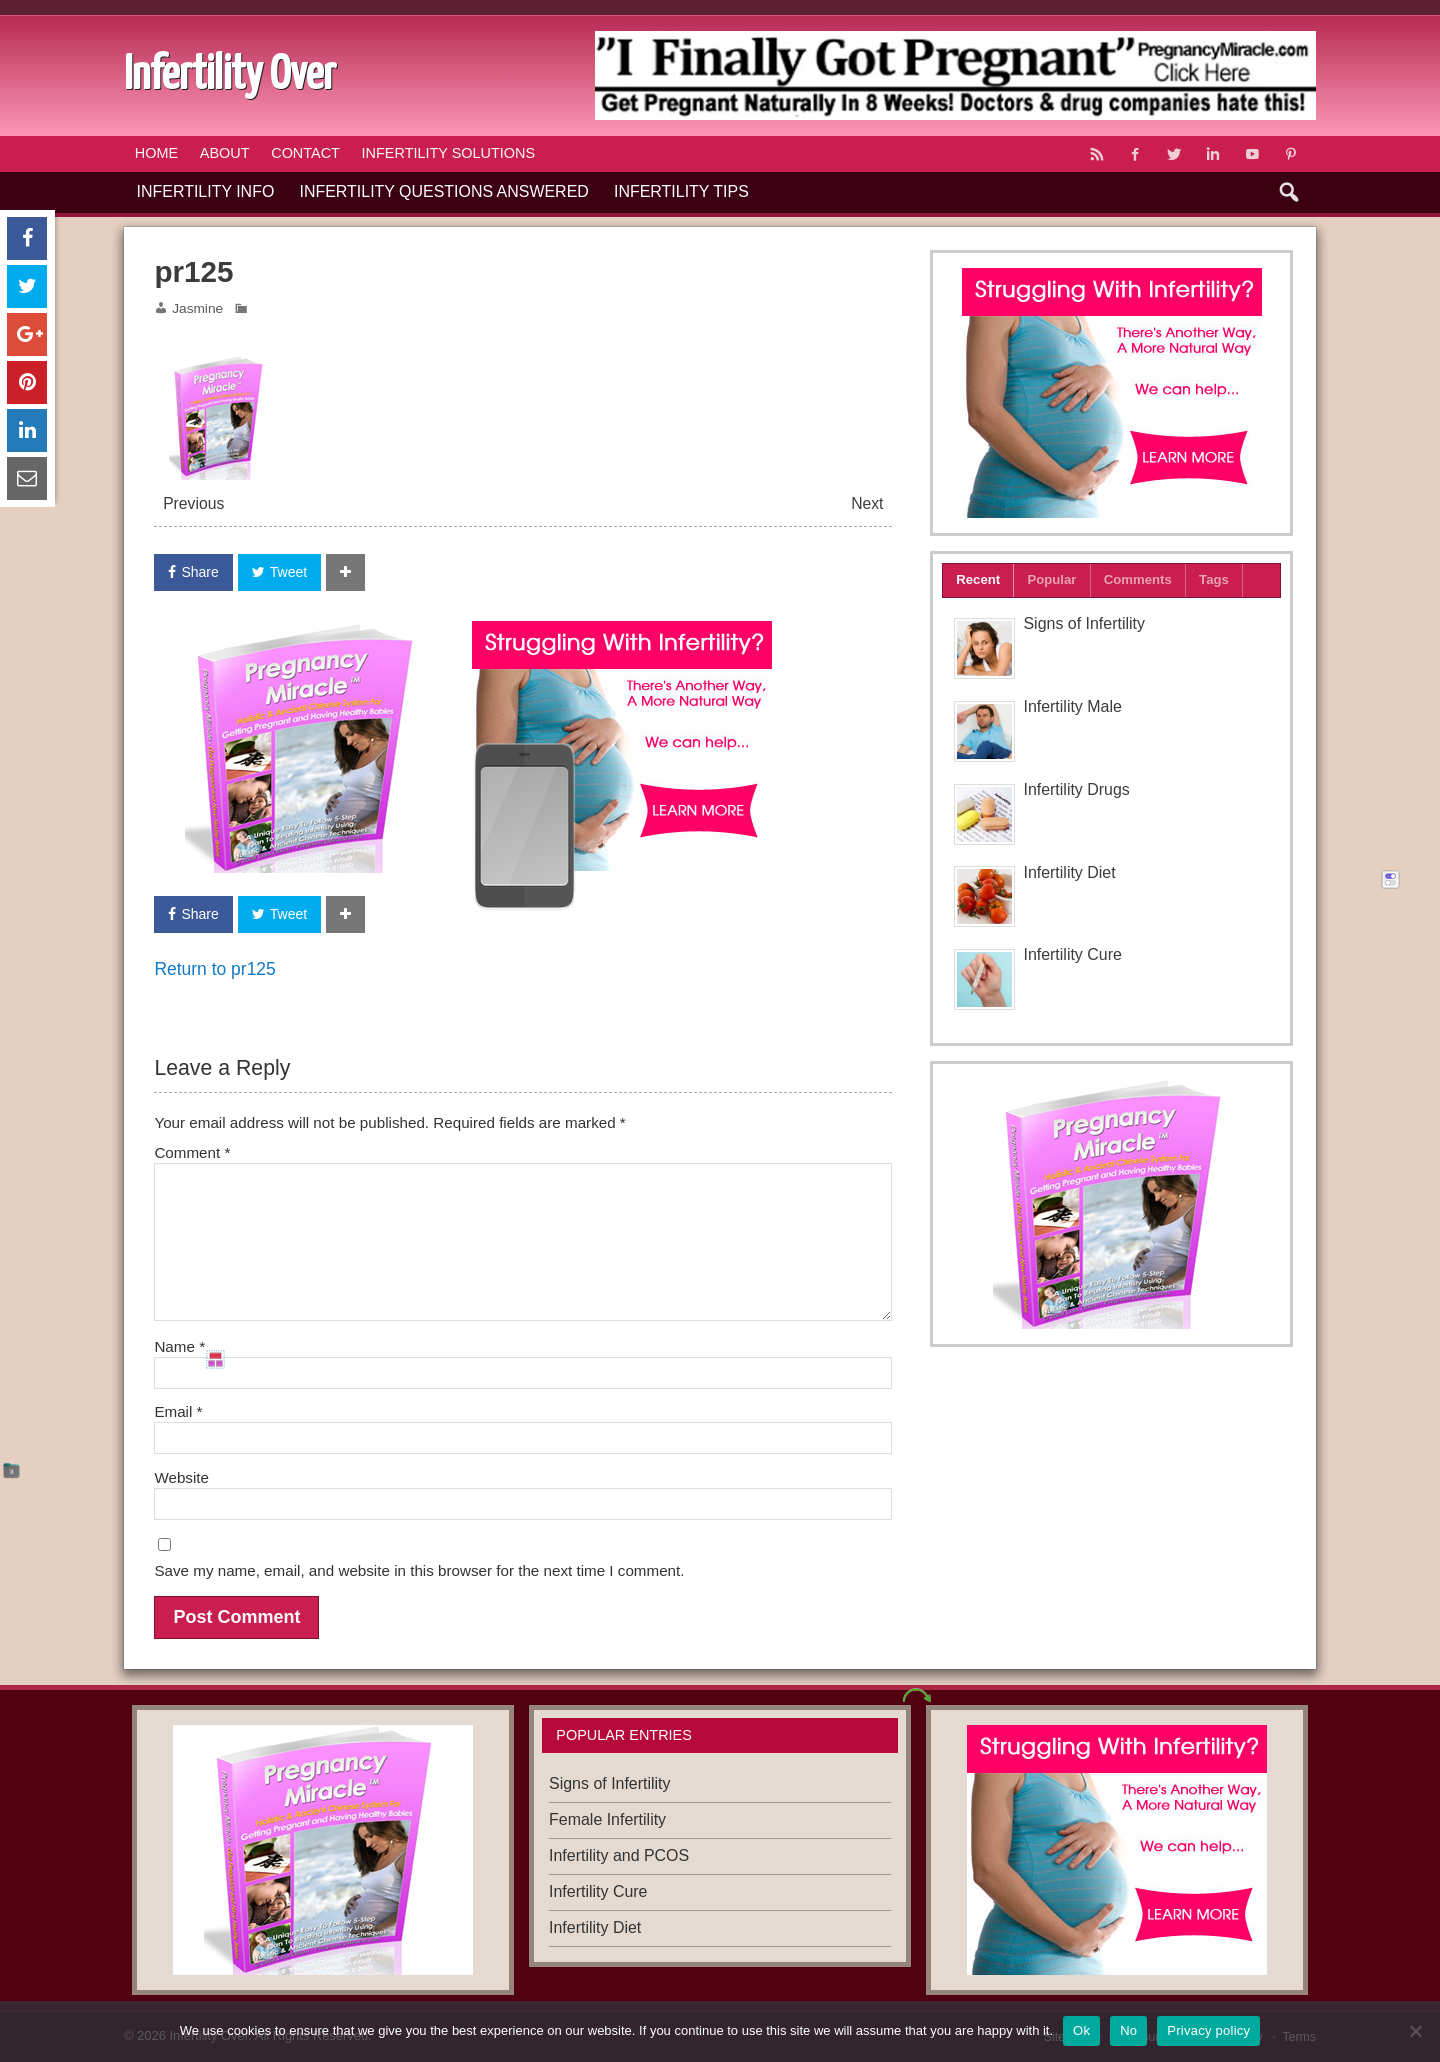 Image resolution: width=1440 pixels, height=2062 pixels. Describe the element at coordinates (916, 1695) in the screenshot. I see `redo the last undone action` at that location.